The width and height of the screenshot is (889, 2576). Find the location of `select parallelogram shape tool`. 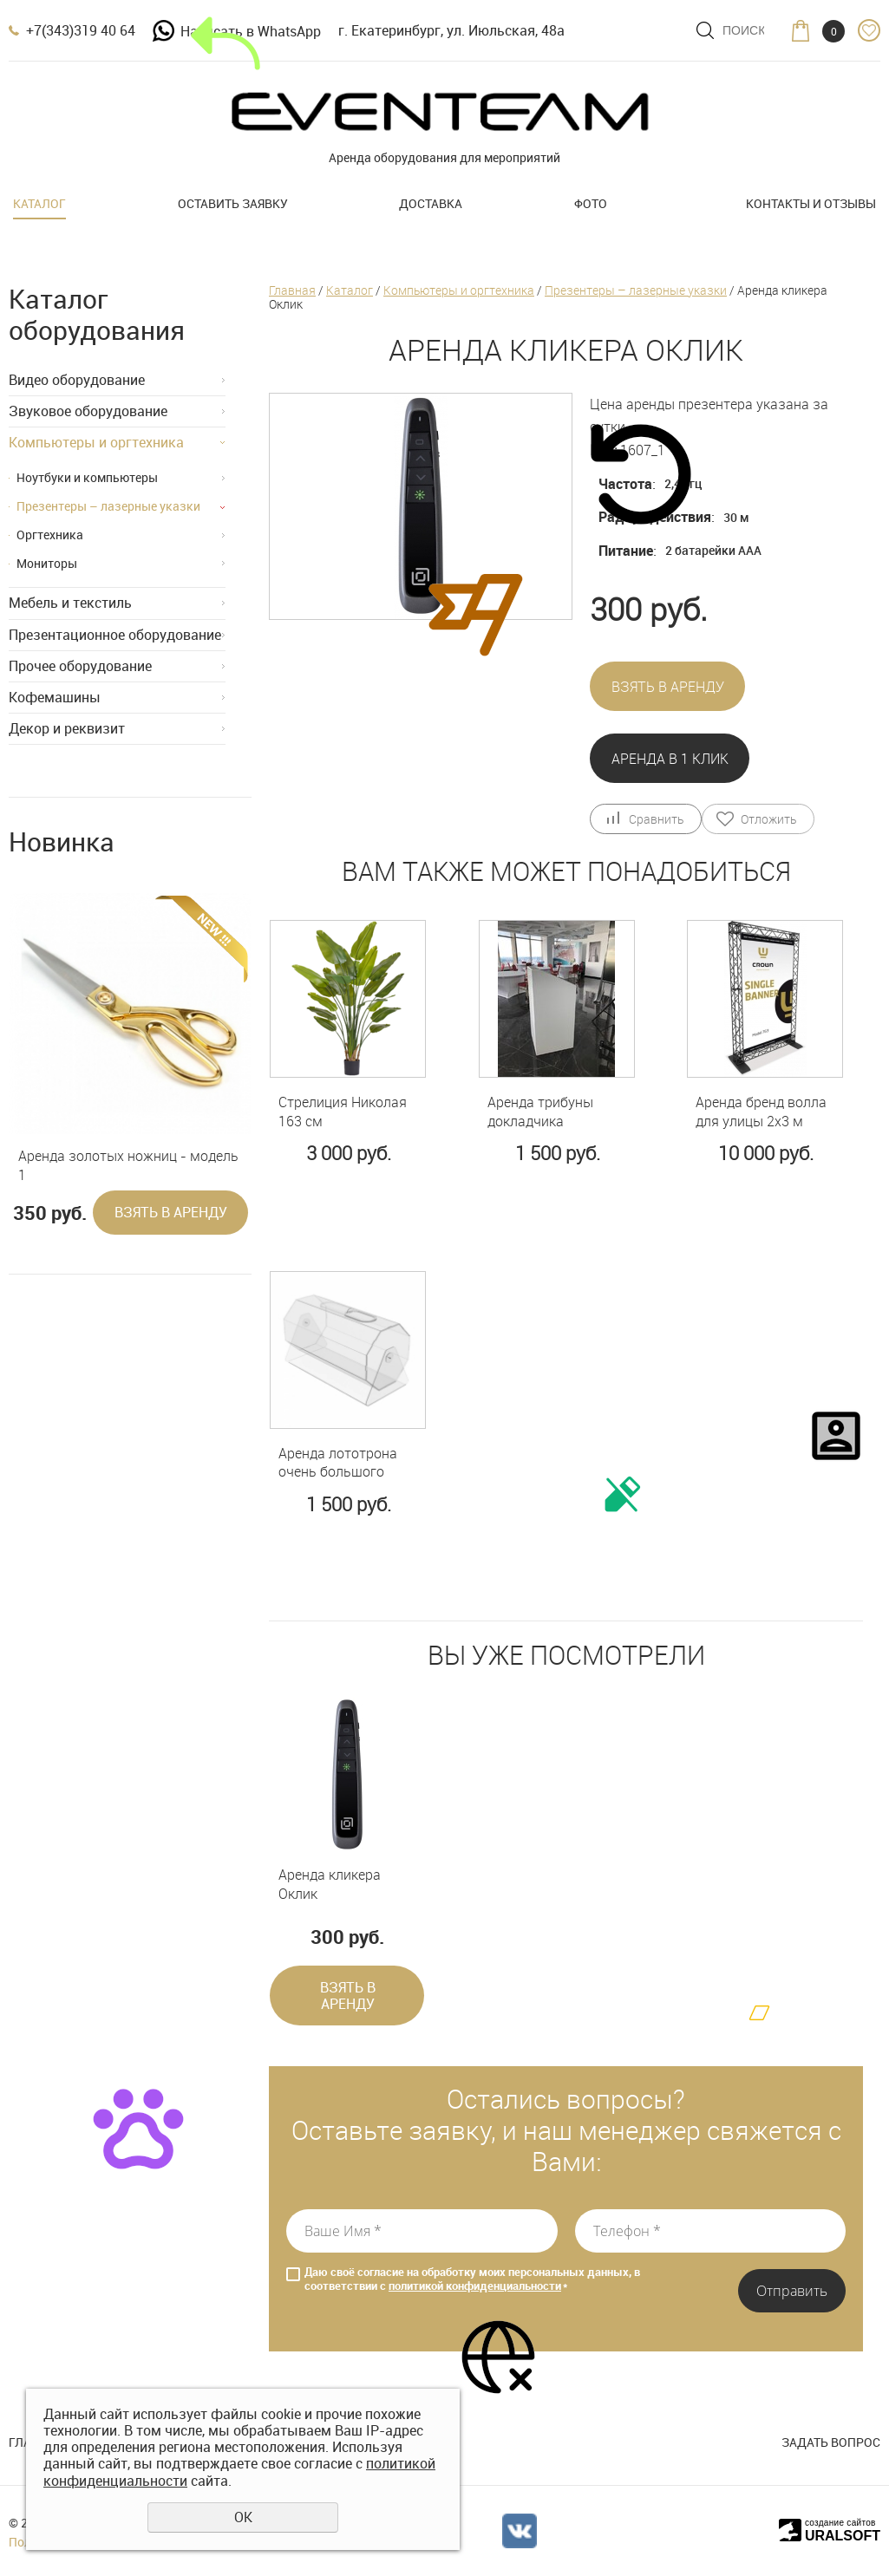

select parallelogram shape tool is located at coordinates (759, 2012).